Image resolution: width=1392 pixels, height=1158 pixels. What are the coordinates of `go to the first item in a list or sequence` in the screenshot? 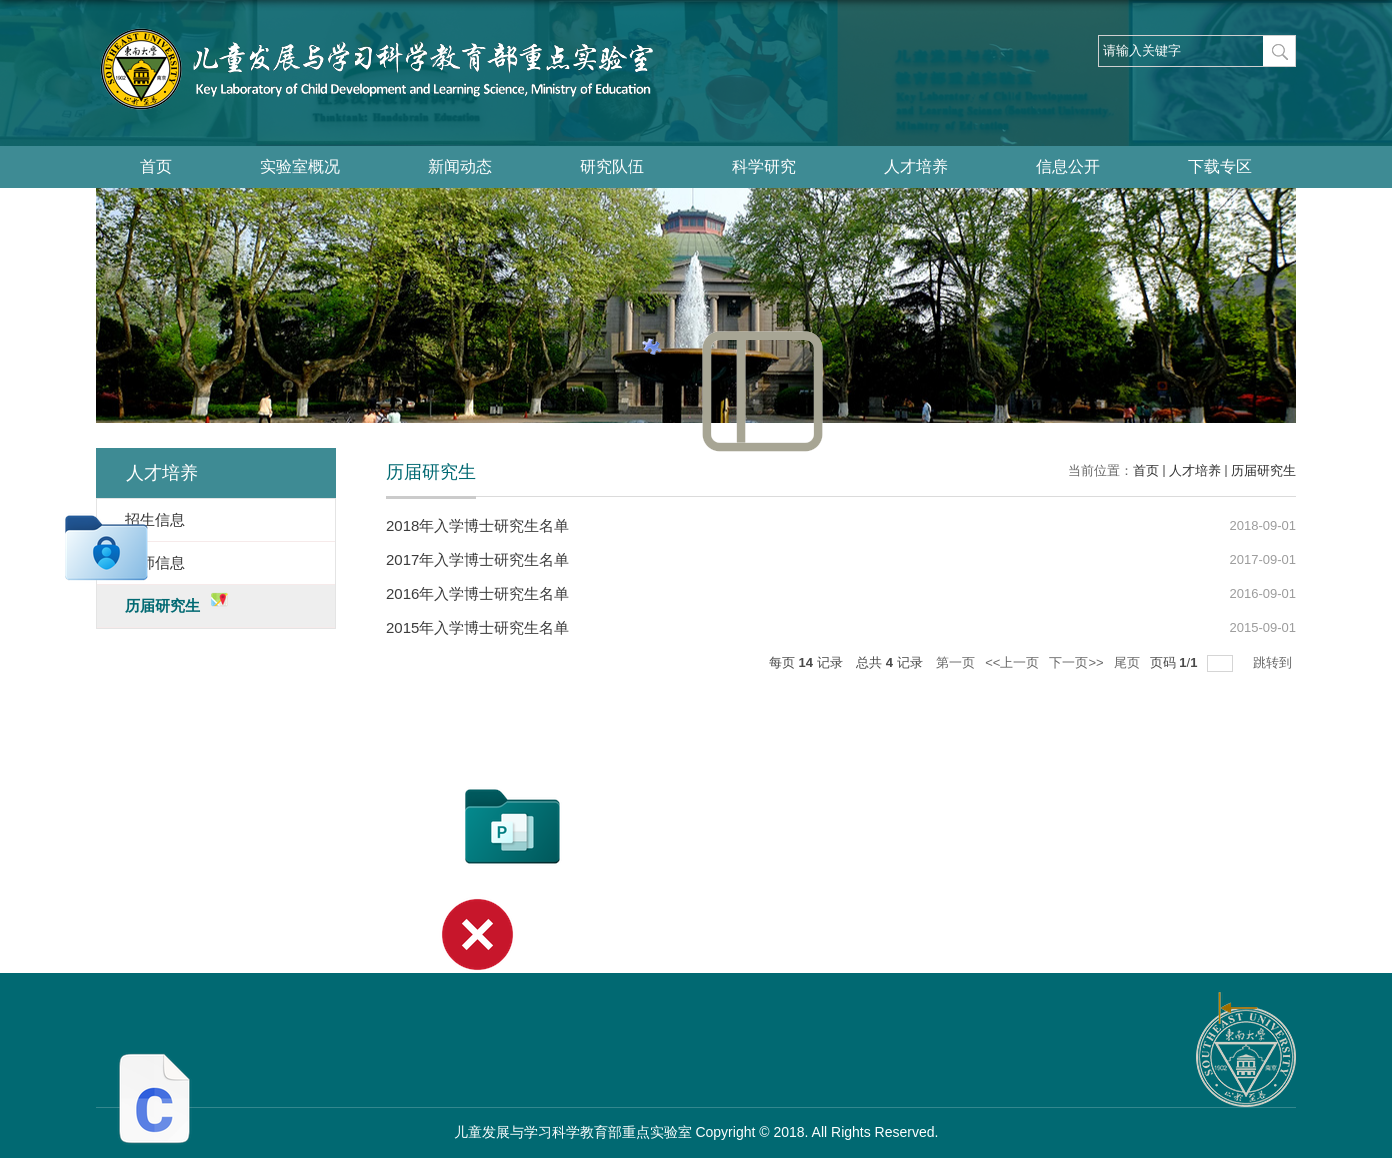 It's located at (1238, 1008).